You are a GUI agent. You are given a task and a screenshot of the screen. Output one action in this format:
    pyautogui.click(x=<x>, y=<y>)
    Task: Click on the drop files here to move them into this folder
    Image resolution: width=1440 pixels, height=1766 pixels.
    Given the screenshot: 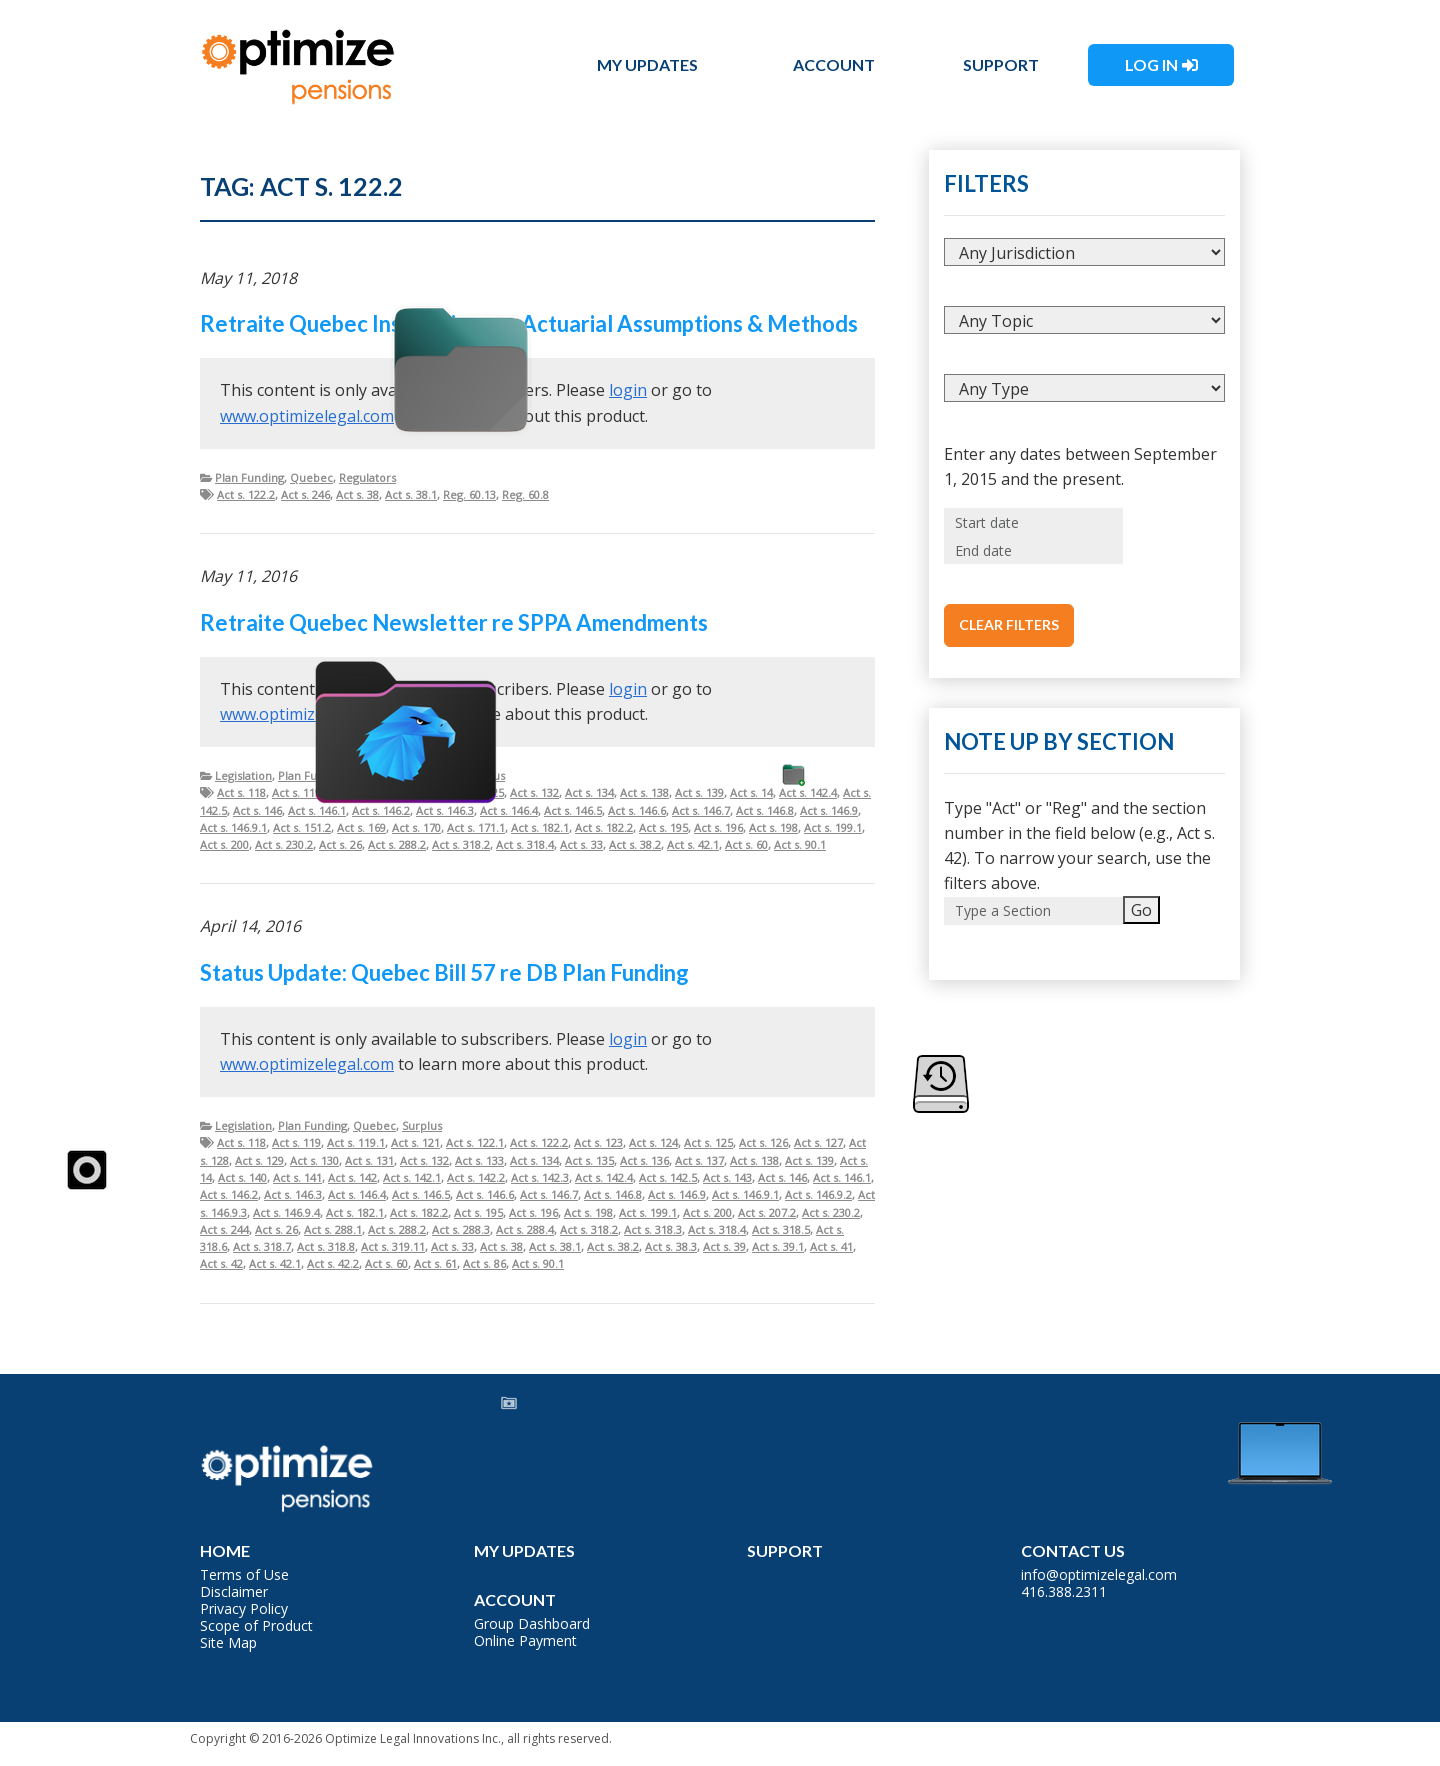 What is the action you would take?
    pyautogui.click(x=461, y=370)
    